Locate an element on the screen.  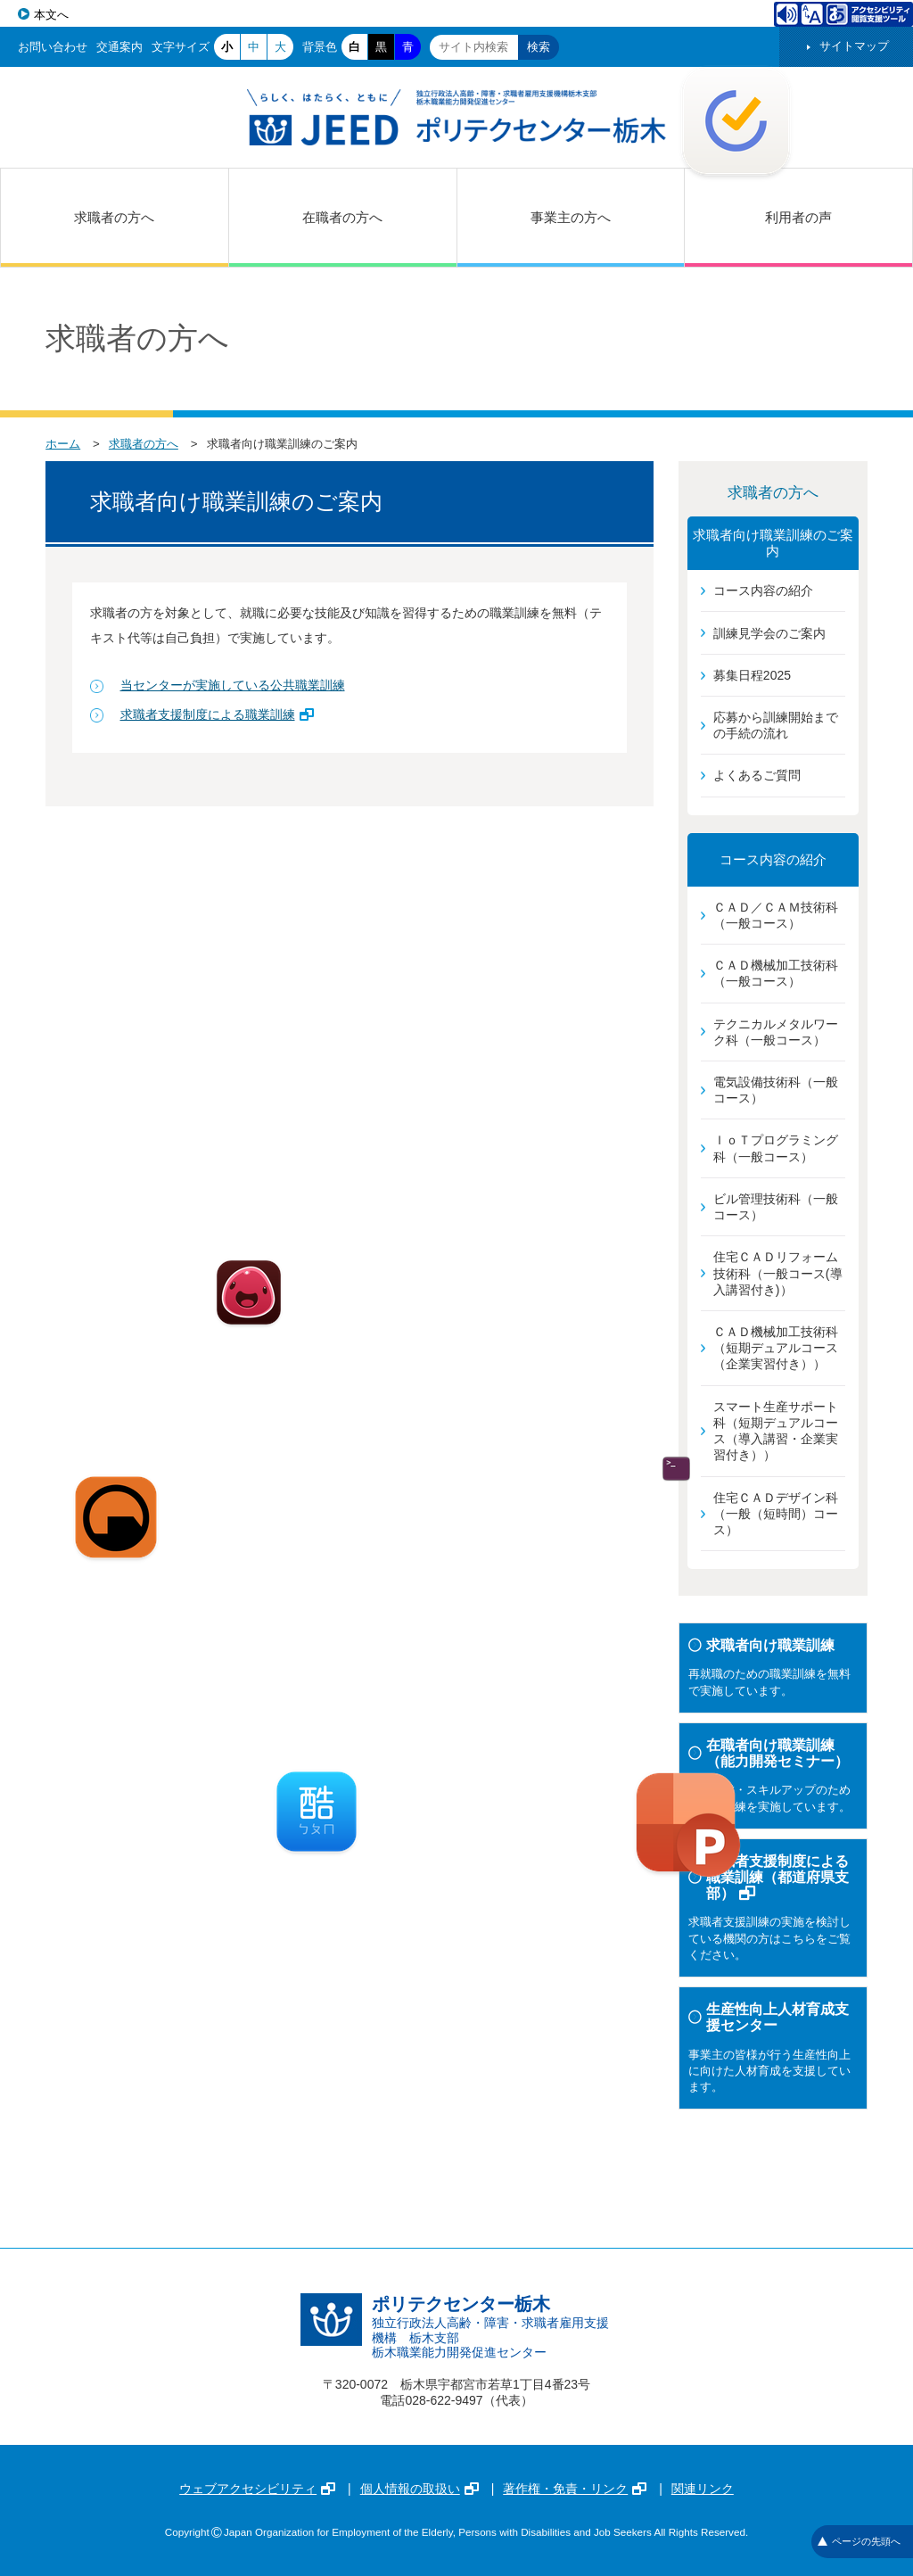
launch slime rancher game is located at coordinates (249, 1292).